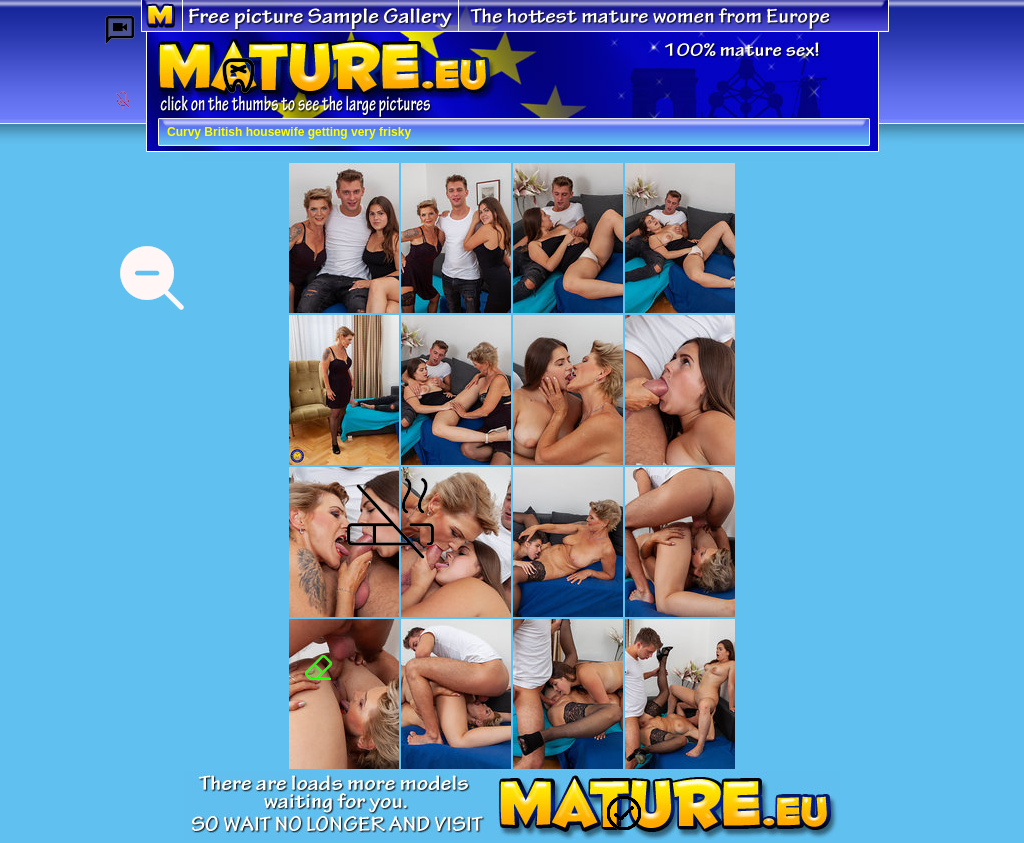 The width and height of the screenshot is (1024, 843). Describe the element at coordinates (120, 30) in the screenshot. I see `start a video chat conversation` at that location.